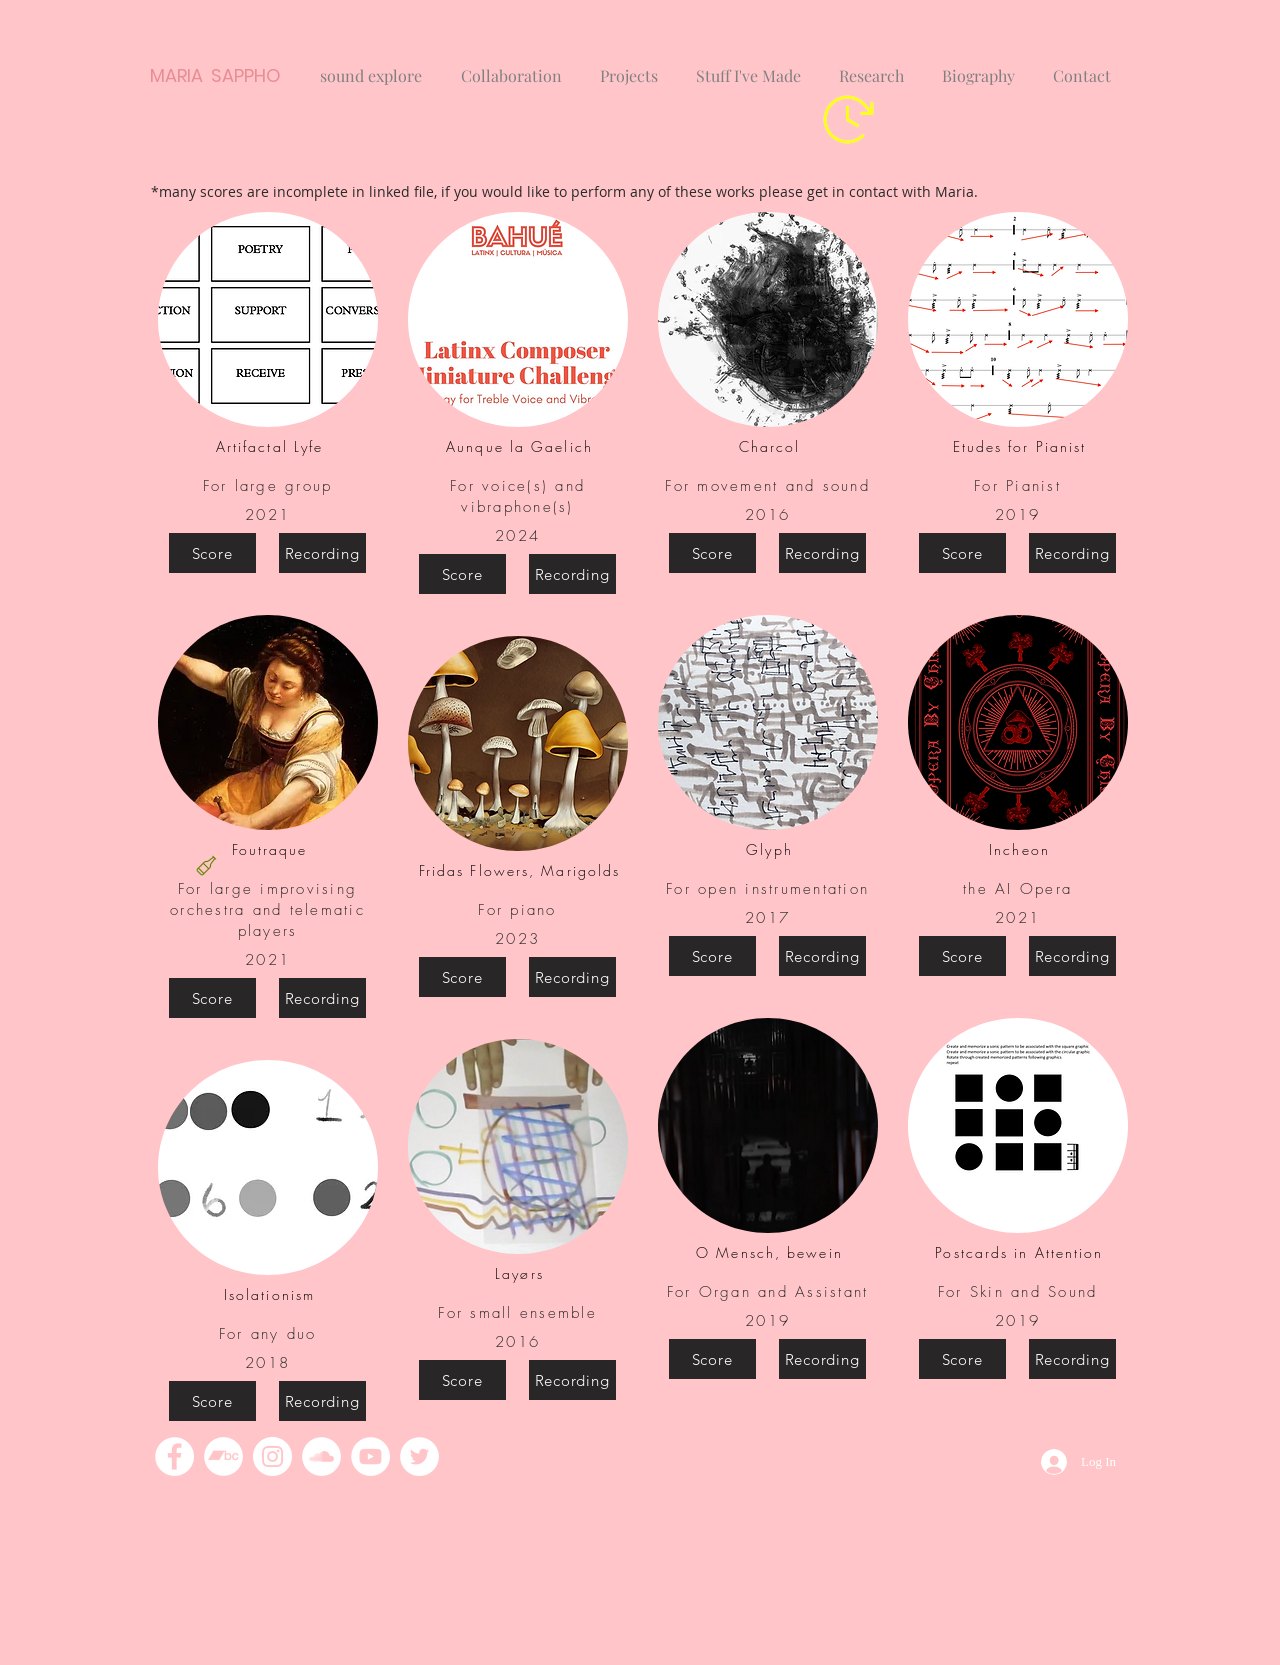  What do you see at coordinates (206, 866) in the screenshot?
I see `browse bars or breweries nearby` at bounding box center [206, 866].